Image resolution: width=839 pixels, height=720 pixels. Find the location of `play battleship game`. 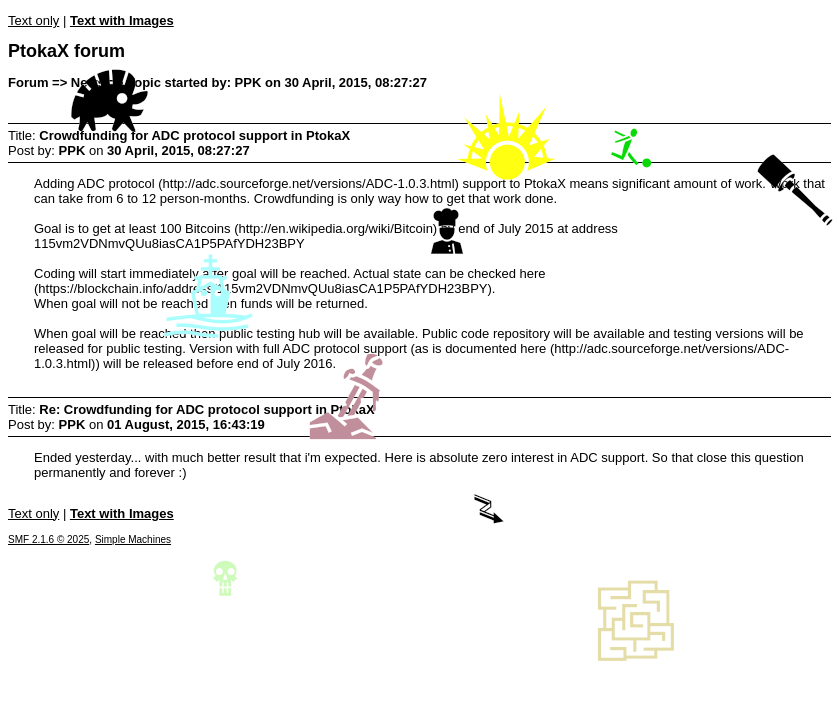

play battleship game is located at coordinates (210, 299).